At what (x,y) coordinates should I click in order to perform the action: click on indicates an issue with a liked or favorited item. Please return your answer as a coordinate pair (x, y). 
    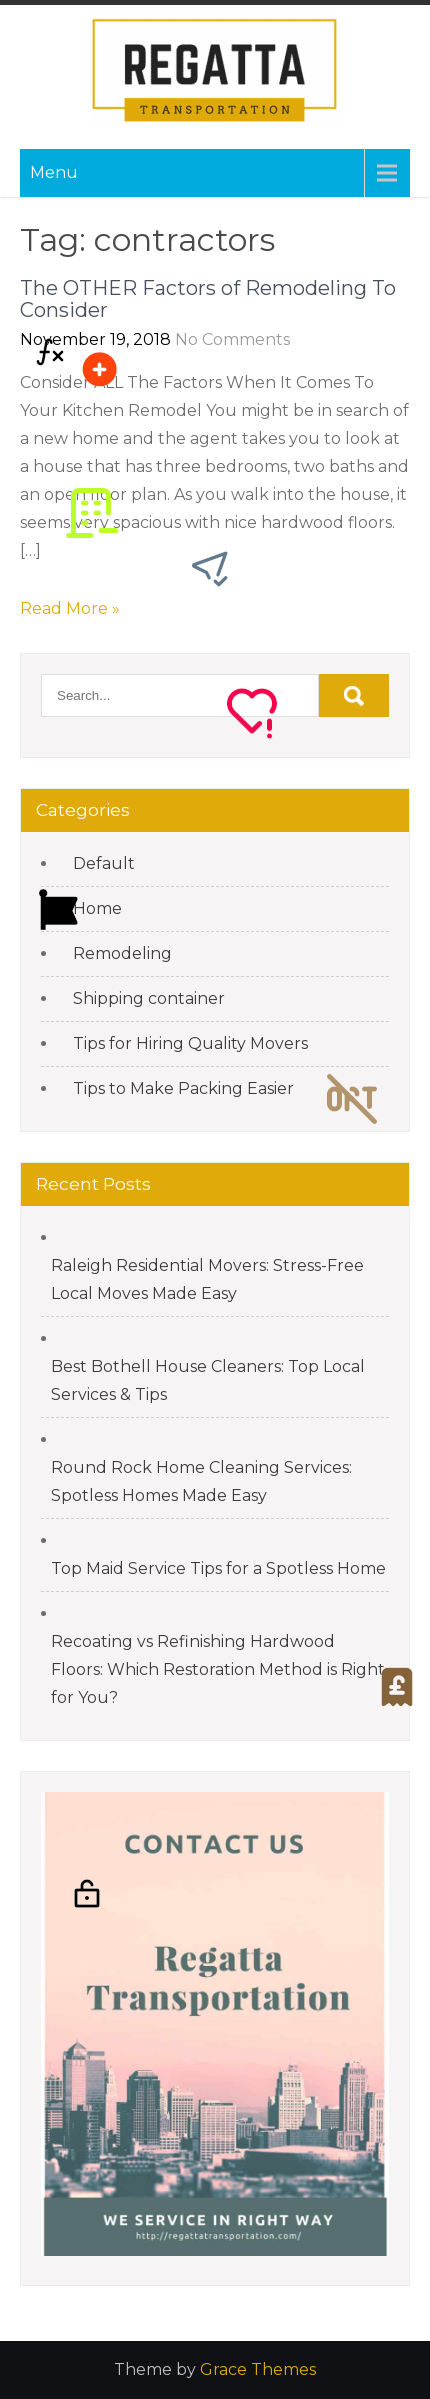
    Looking at the image, I should click on (252, 711).